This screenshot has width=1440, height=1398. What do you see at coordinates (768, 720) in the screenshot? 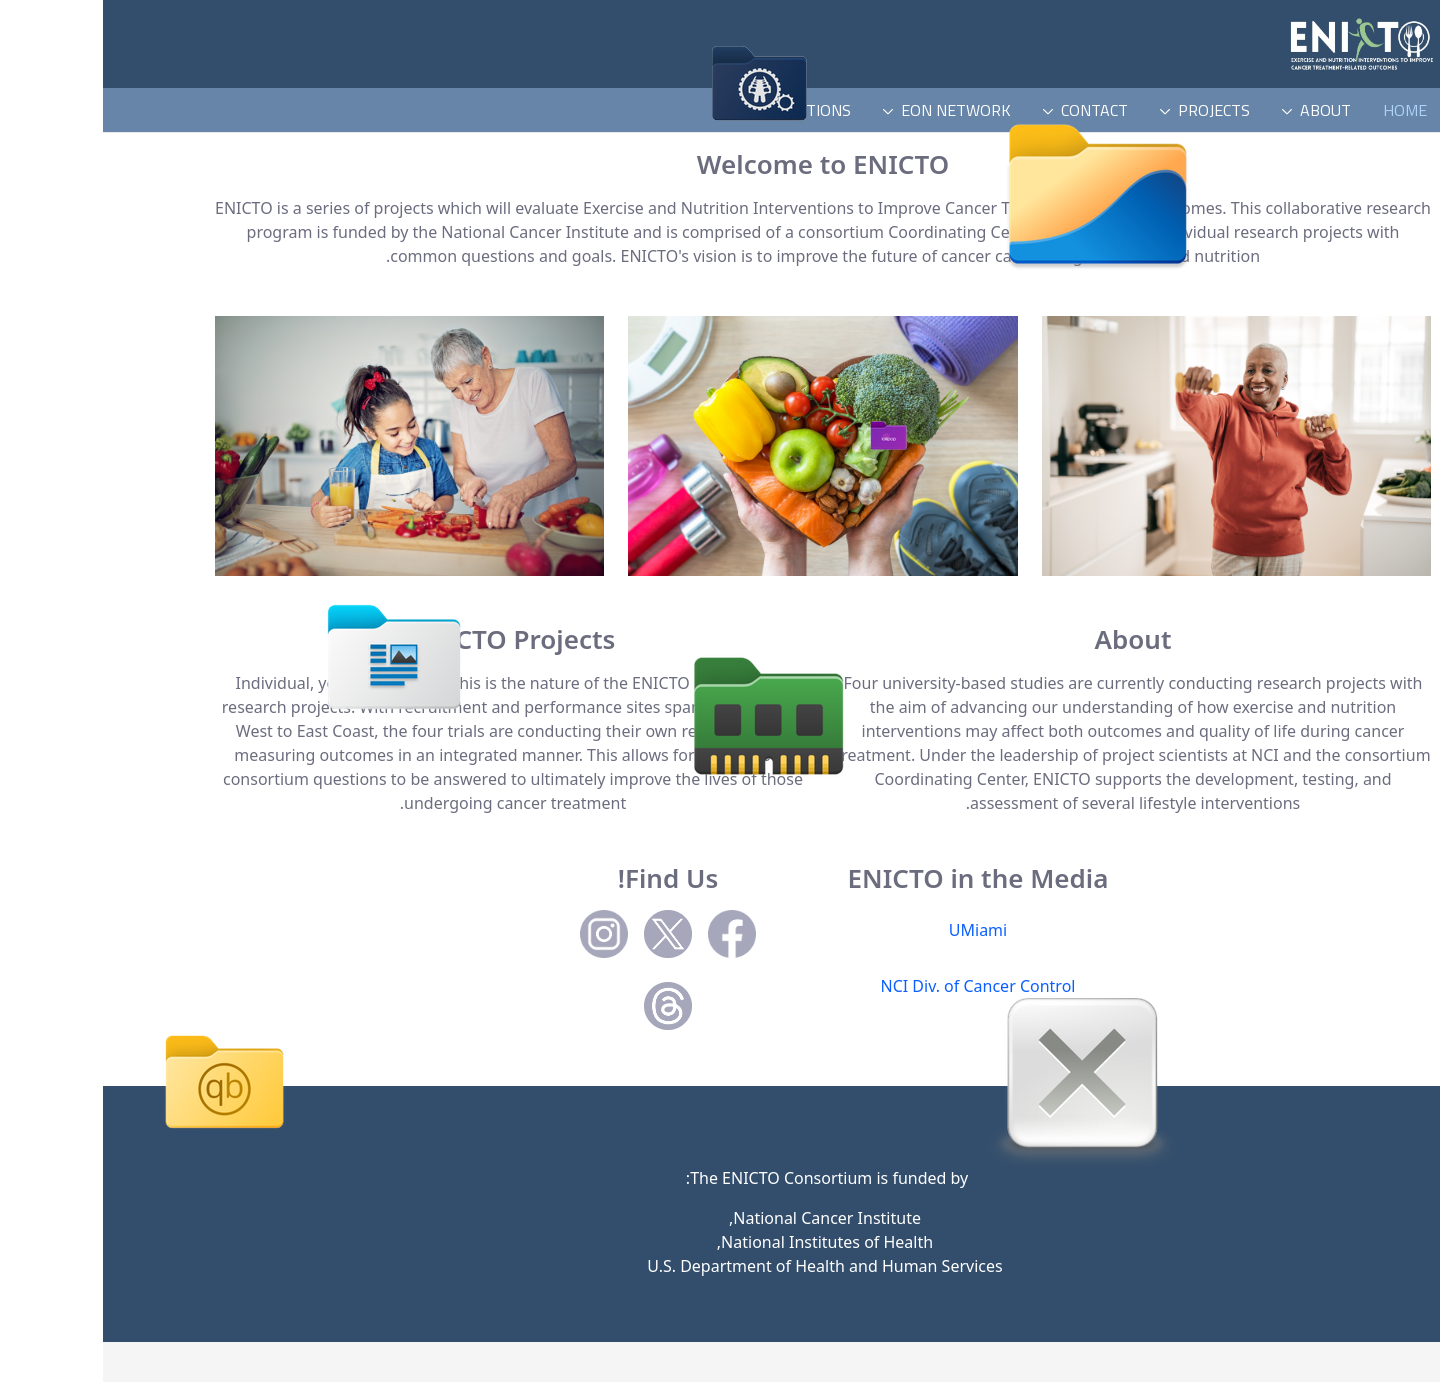
I see `folder containing memory or RAM-related files` at bounding box center [768, 720].